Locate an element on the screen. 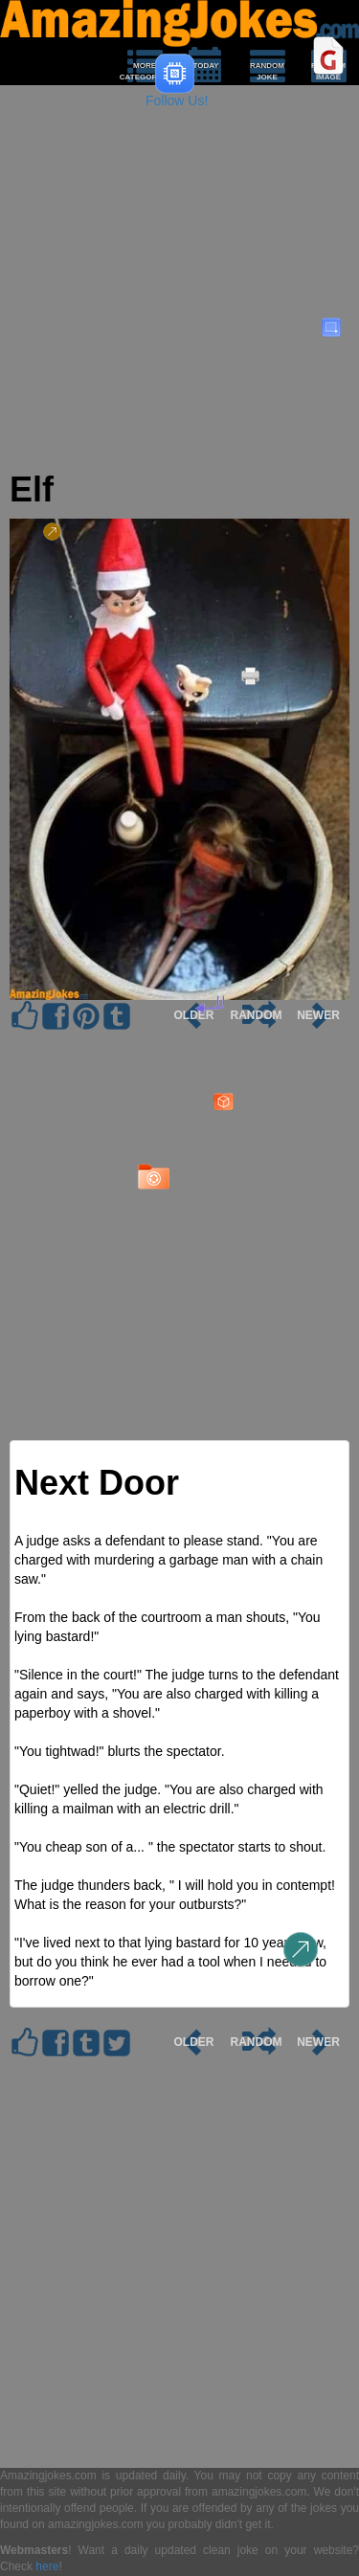  reply to all recipients of an email is located at coordinates (209, 1004).